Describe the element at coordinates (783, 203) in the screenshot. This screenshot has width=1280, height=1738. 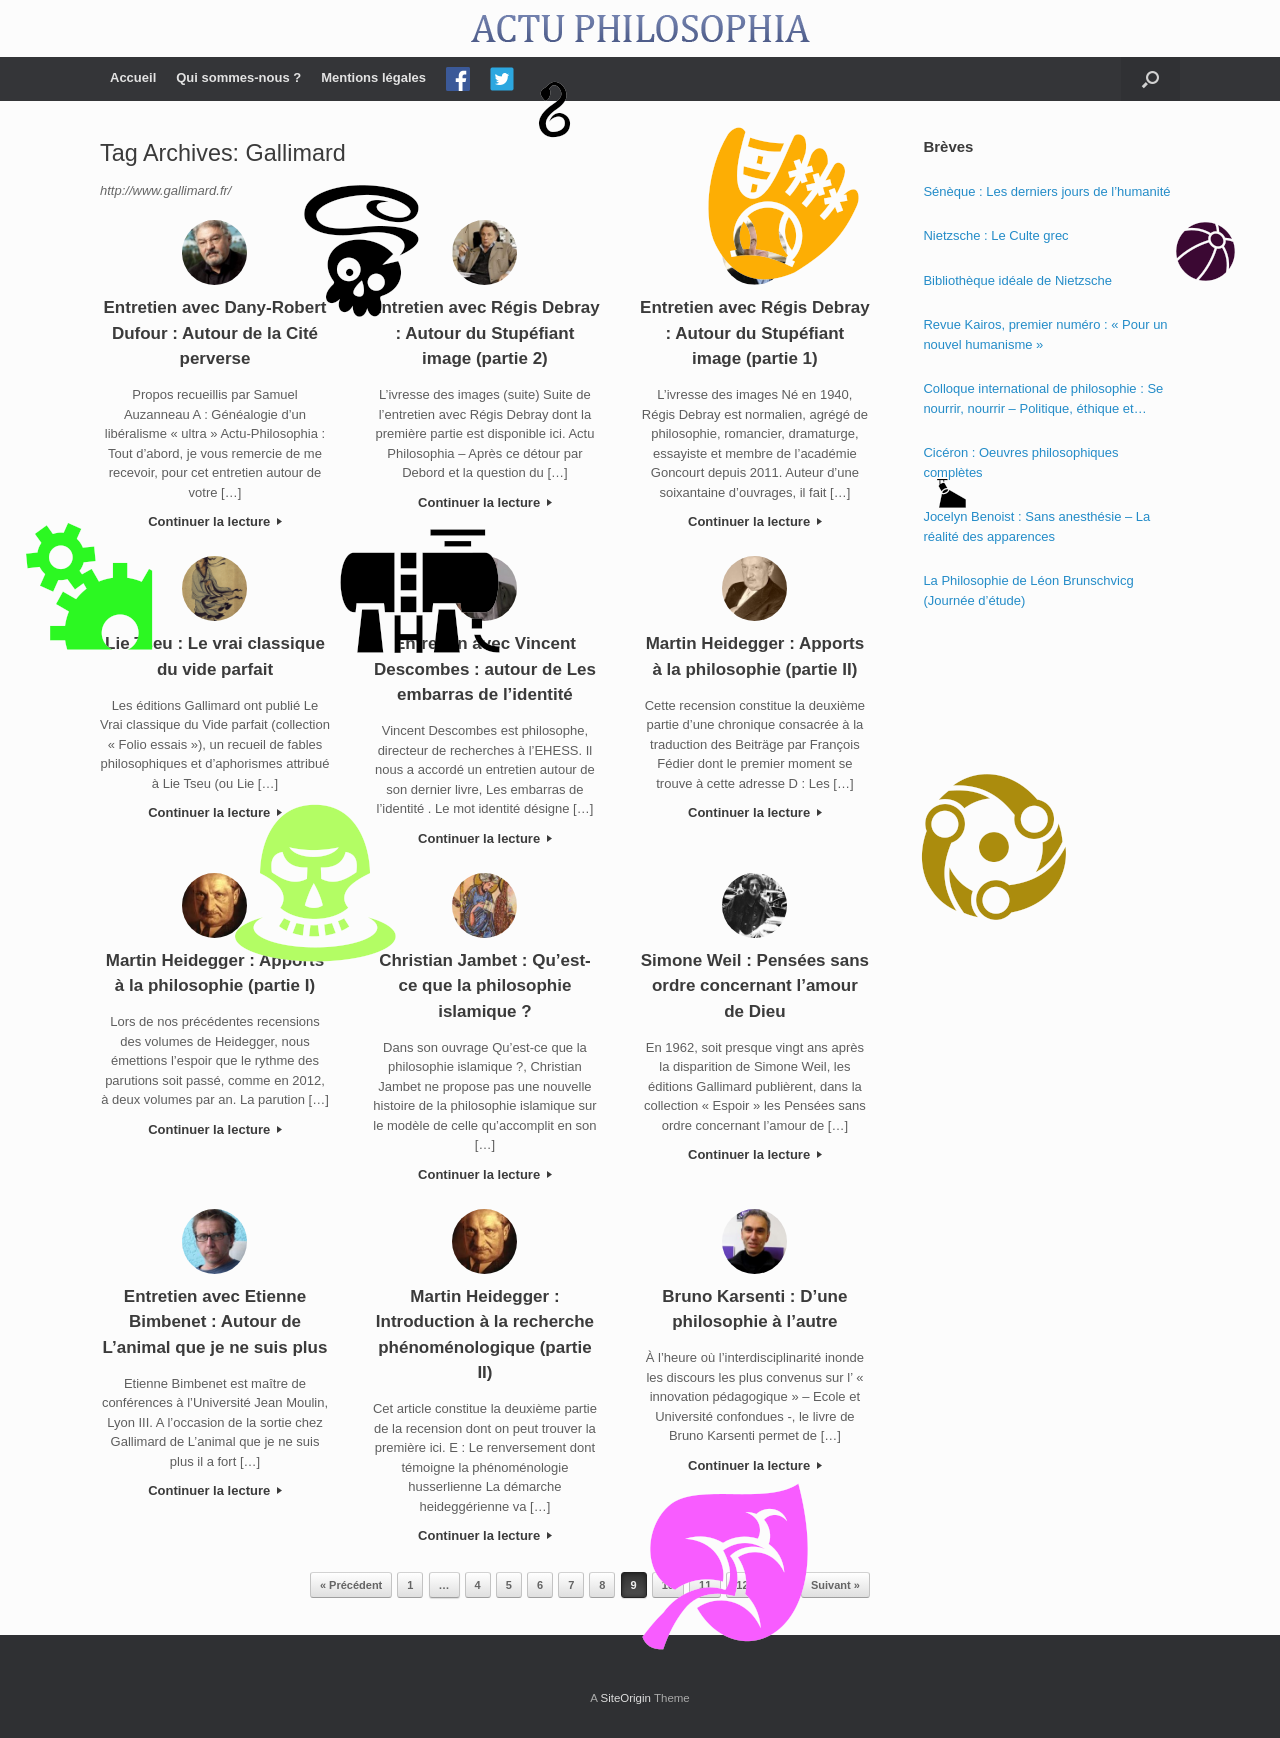
I see `baseball or softball category` at that location.